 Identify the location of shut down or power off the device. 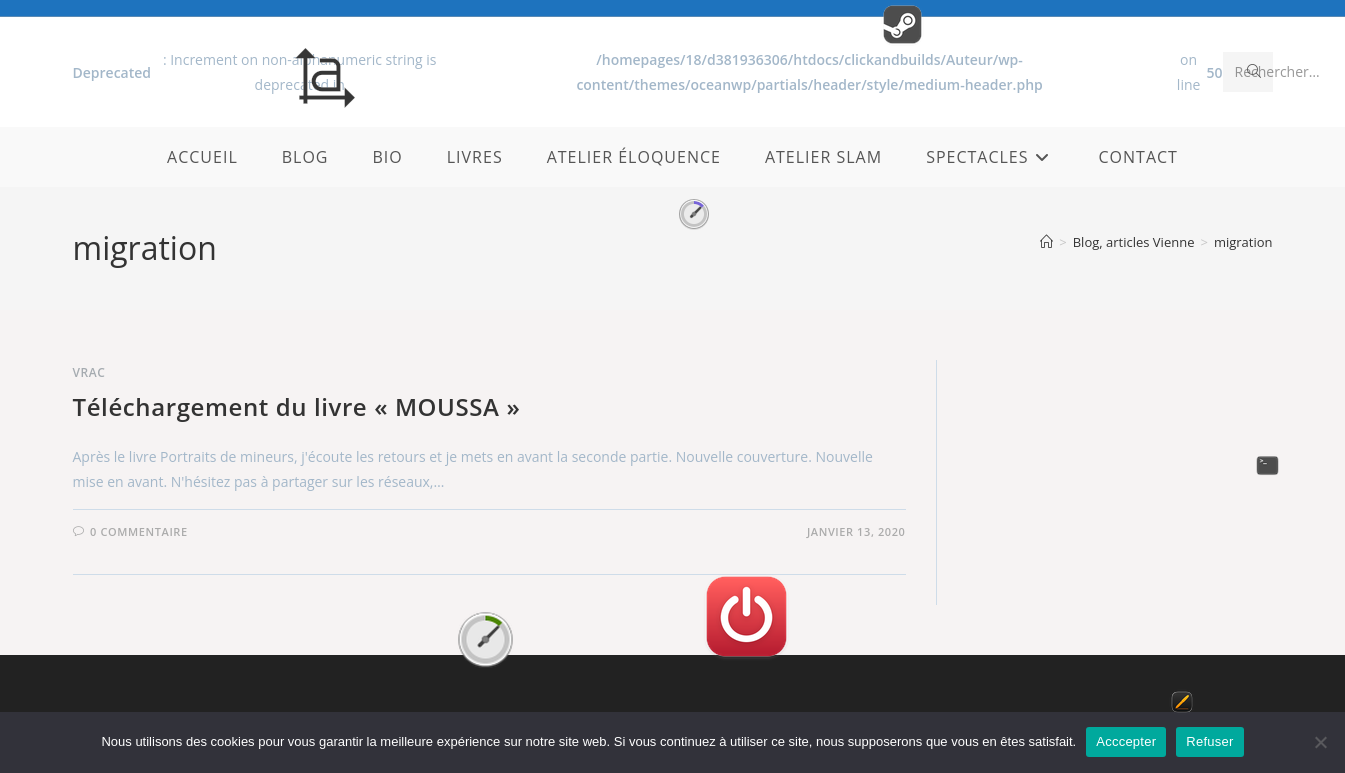
(746, 616).